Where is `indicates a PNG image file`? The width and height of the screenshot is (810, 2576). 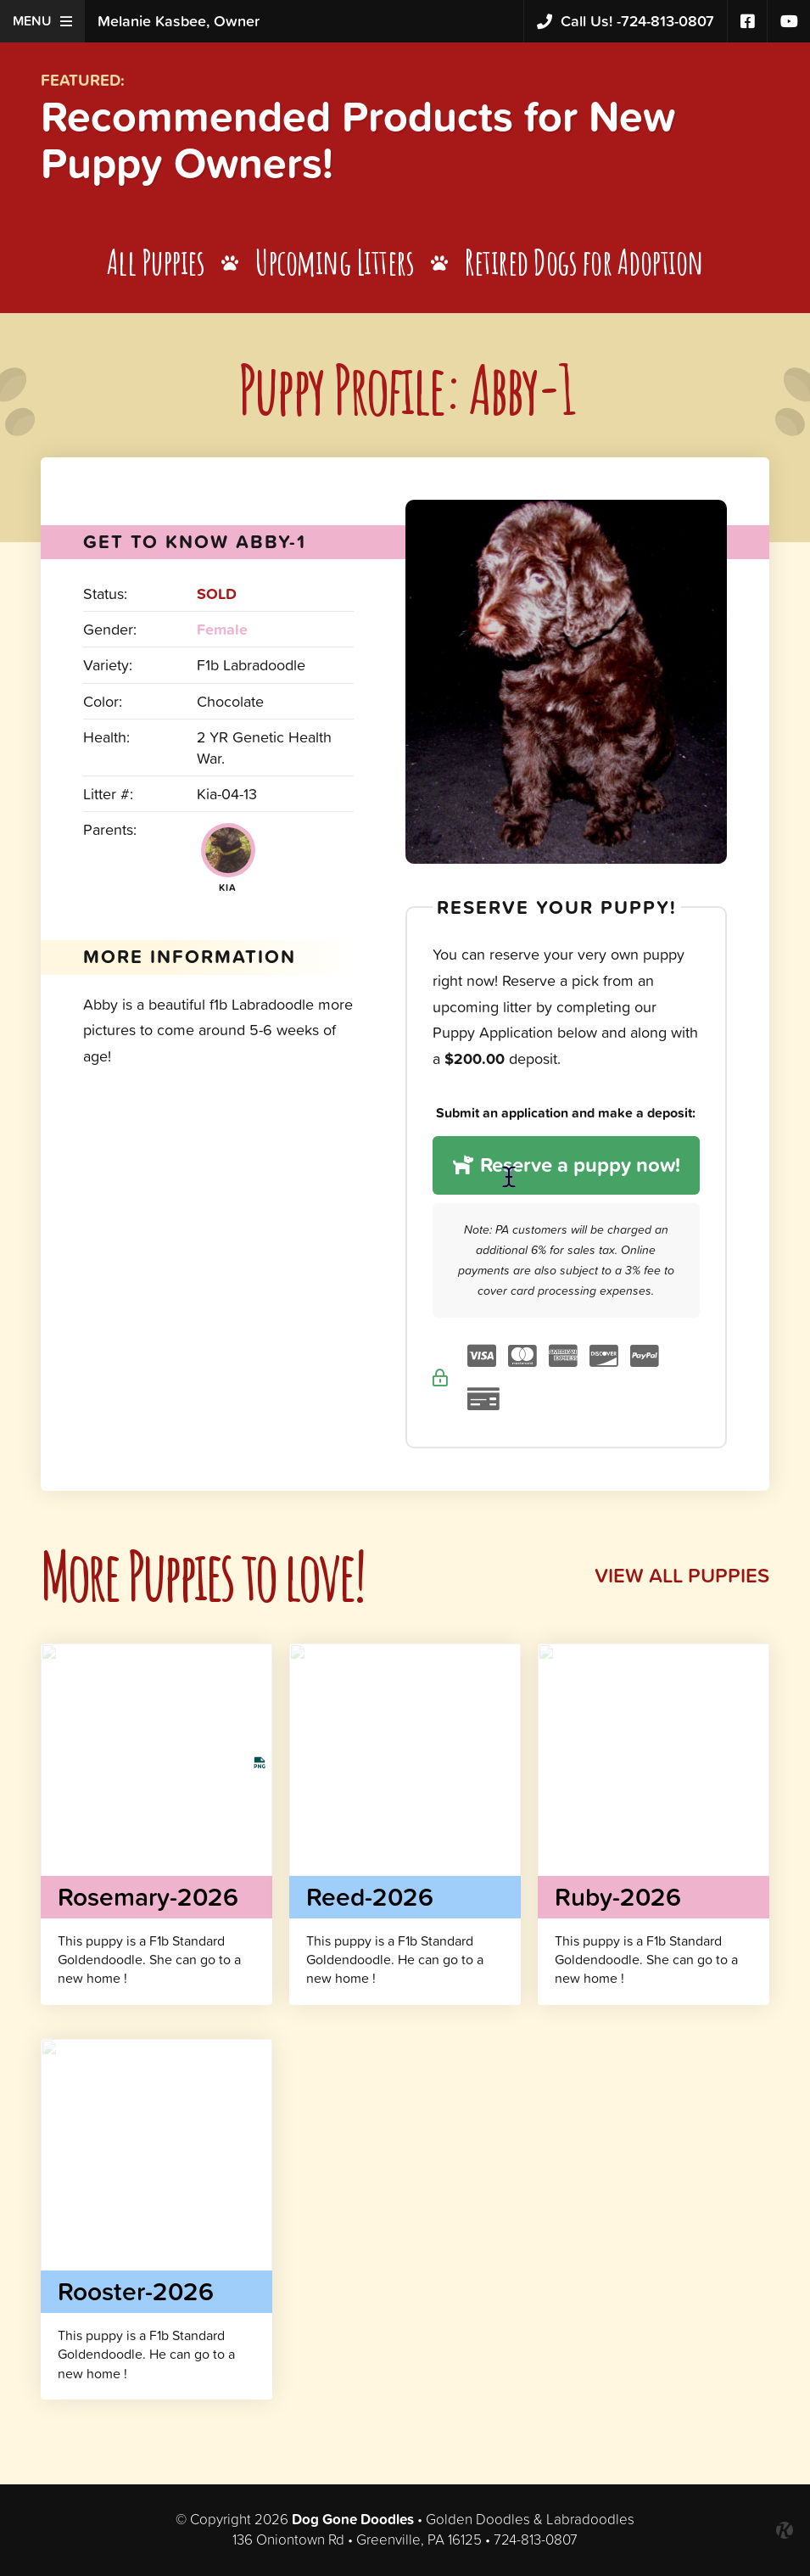 indicates a PNG image file is located at coordinates (260, 1763).